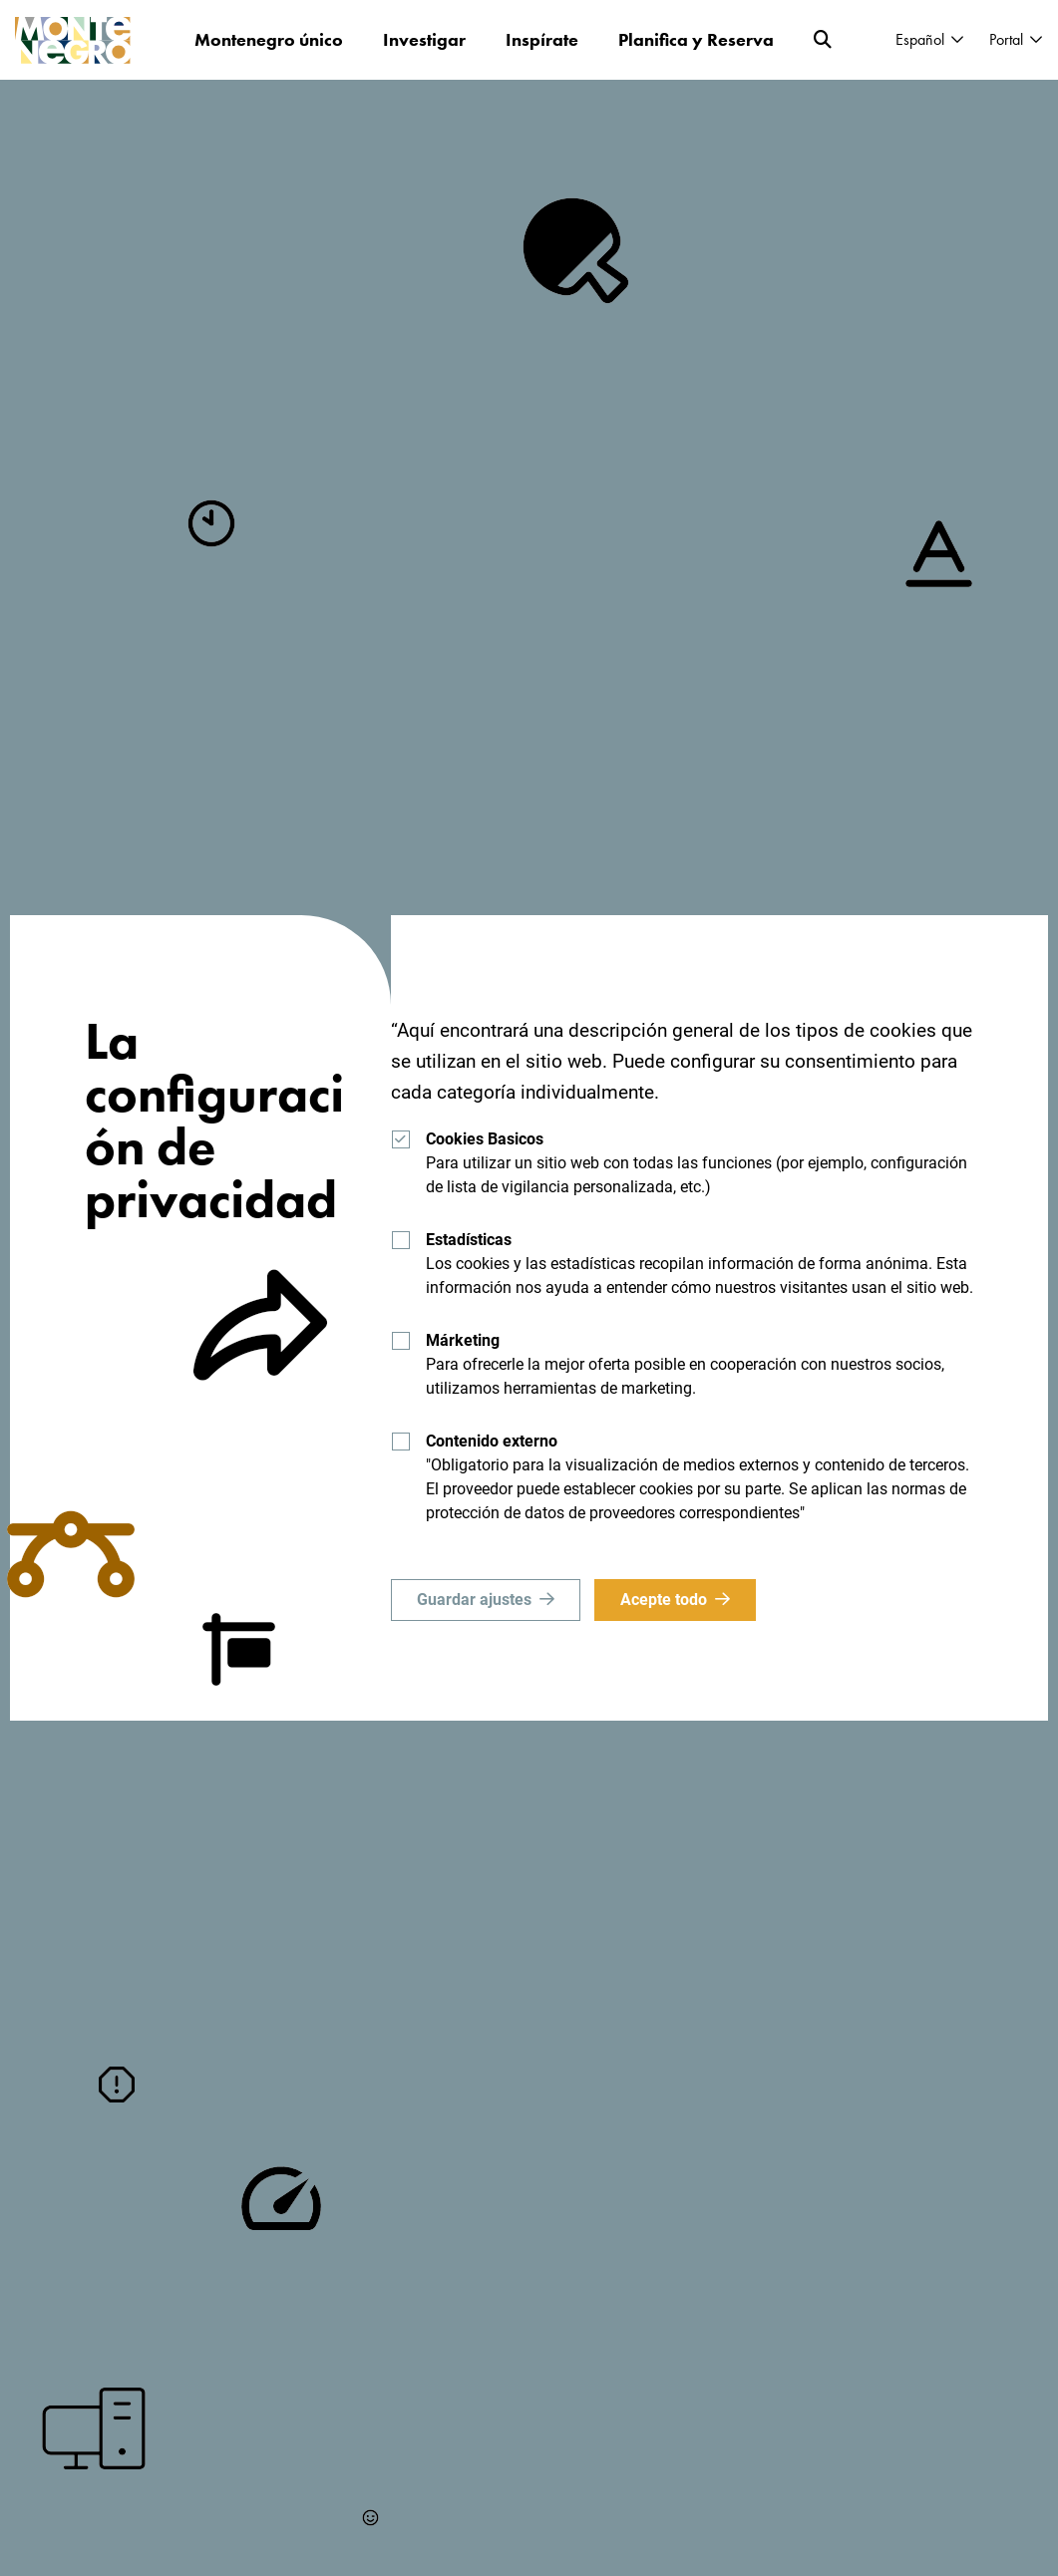 Image resolution: width=1058 pixels, height=2576 pixels. What do you see at coordinates (94, 2428) in the screenshot?
I see `access desktop or PC settings` at bounding box center [94, 2428].